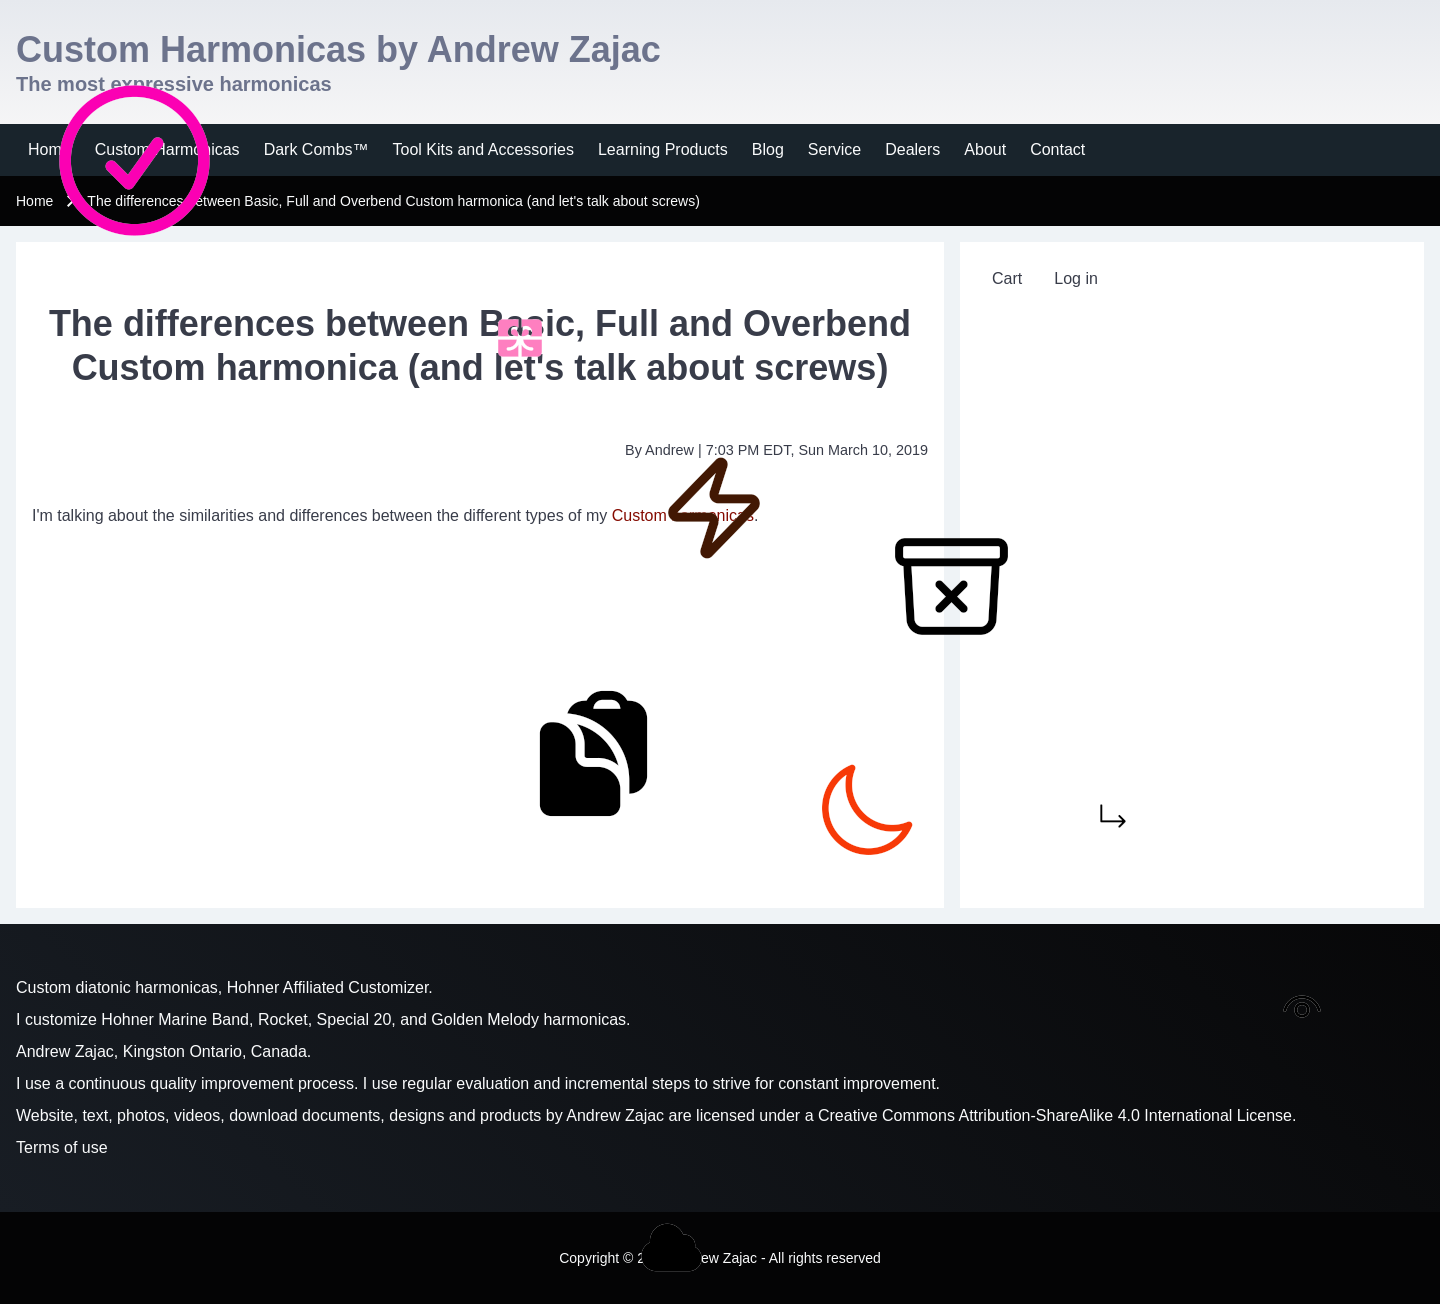  What do you see at coordinates (951, 586) in the screenshot?
I see `remove item from archive` at bounding box center [951, 586].